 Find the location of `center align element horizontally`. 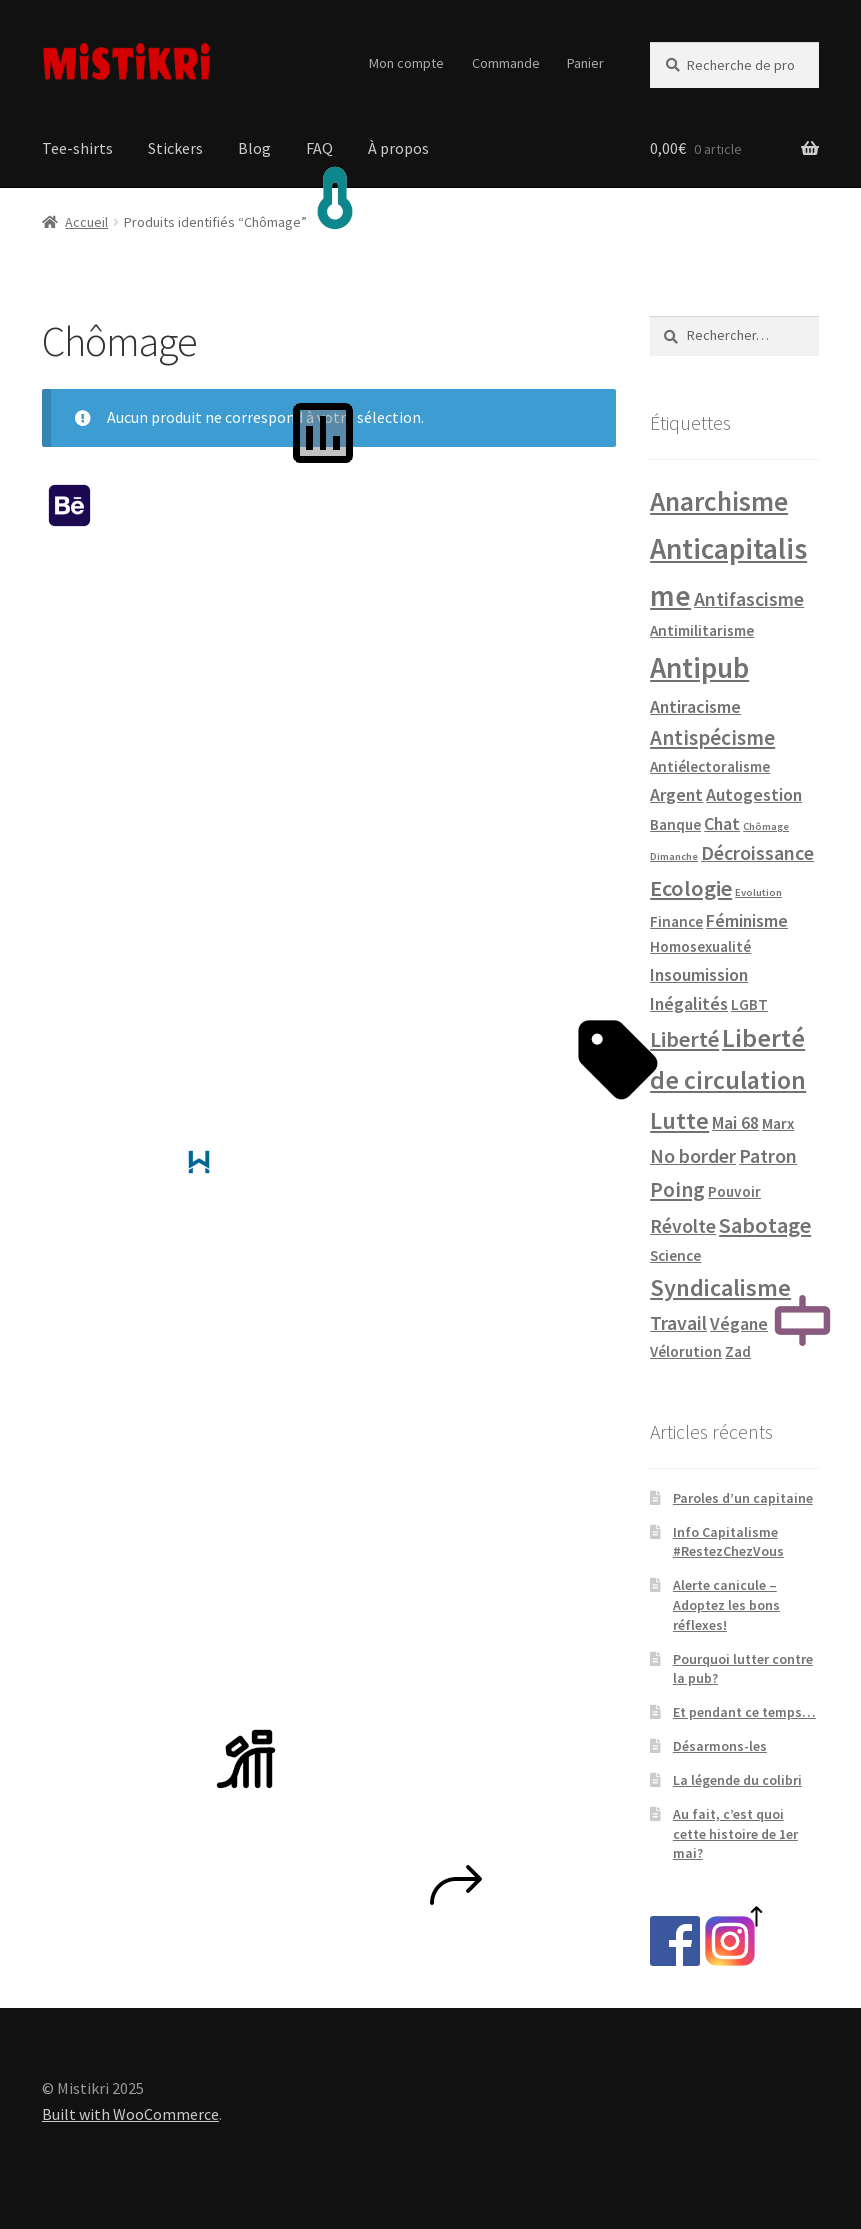

center align element horizontally is located at coordinates (802, 1320).